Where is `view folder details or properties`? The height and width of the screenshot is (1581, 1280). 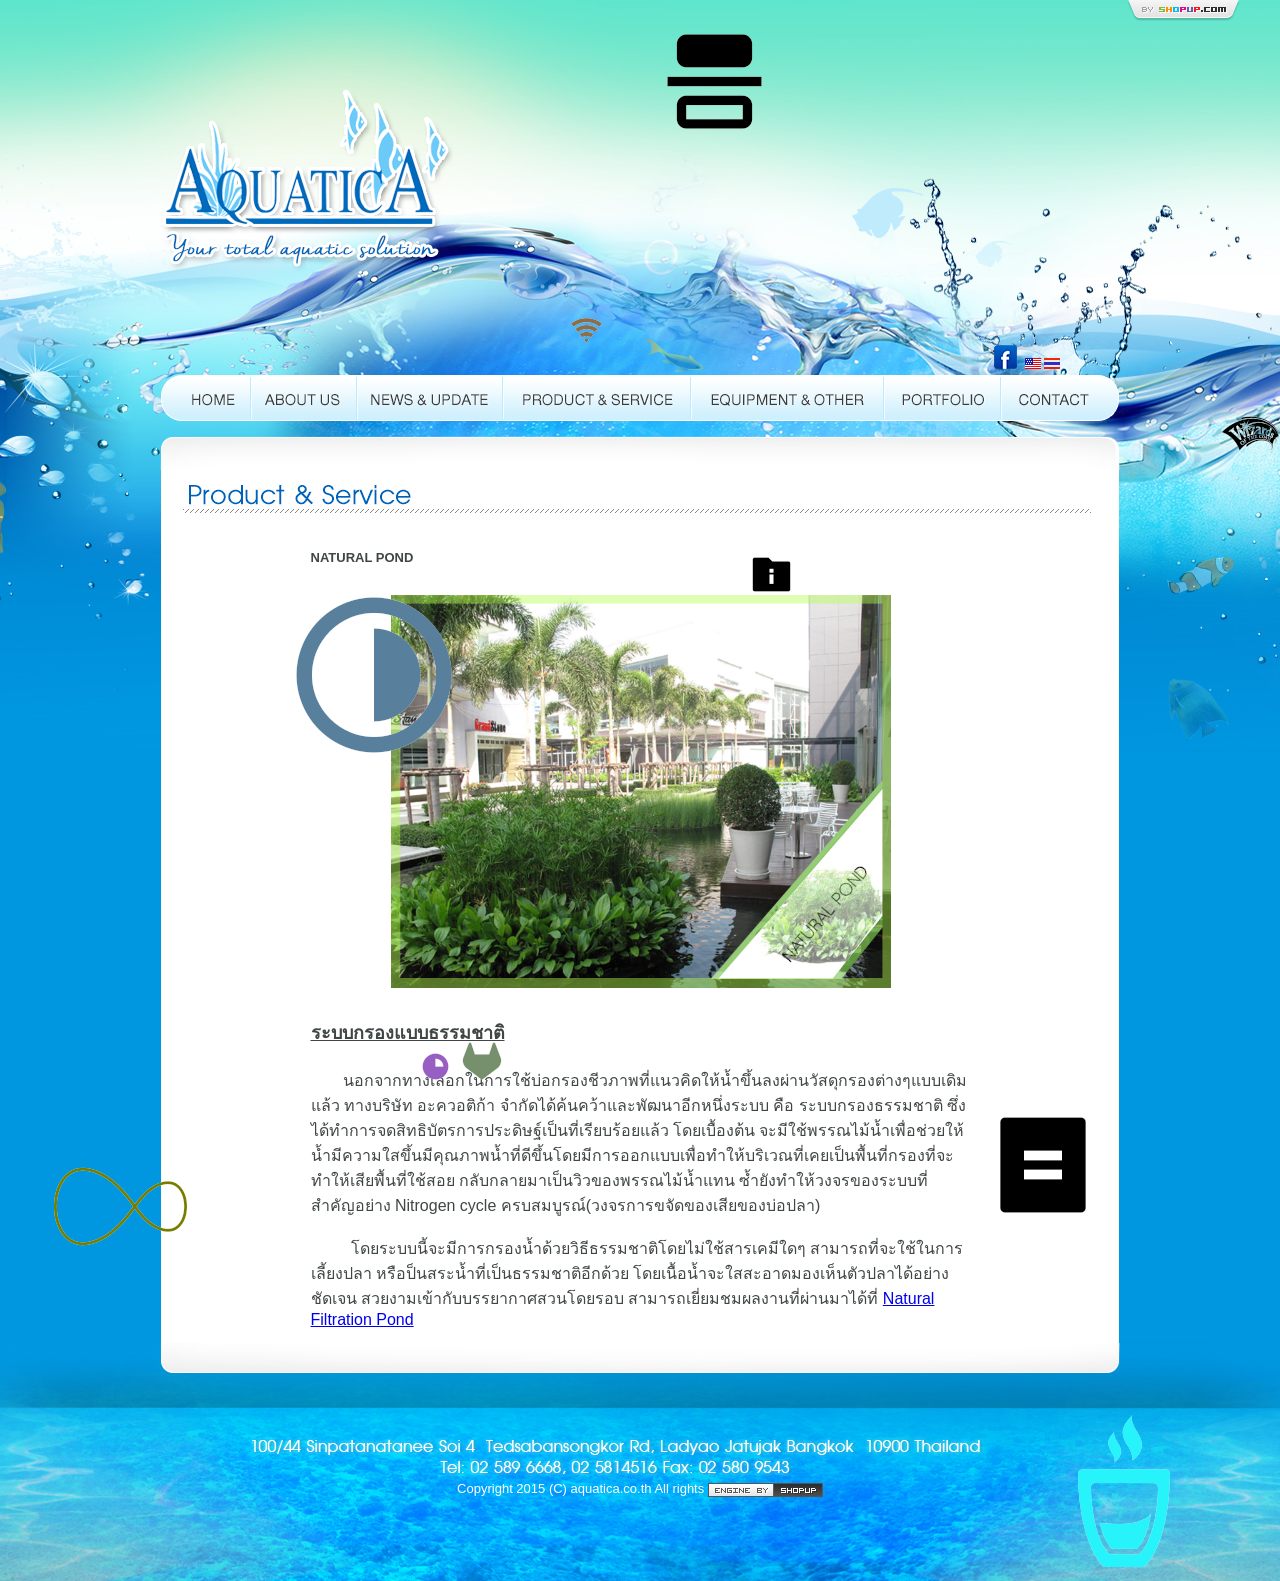 view folder details or properties is located at coordinates (771, 574).